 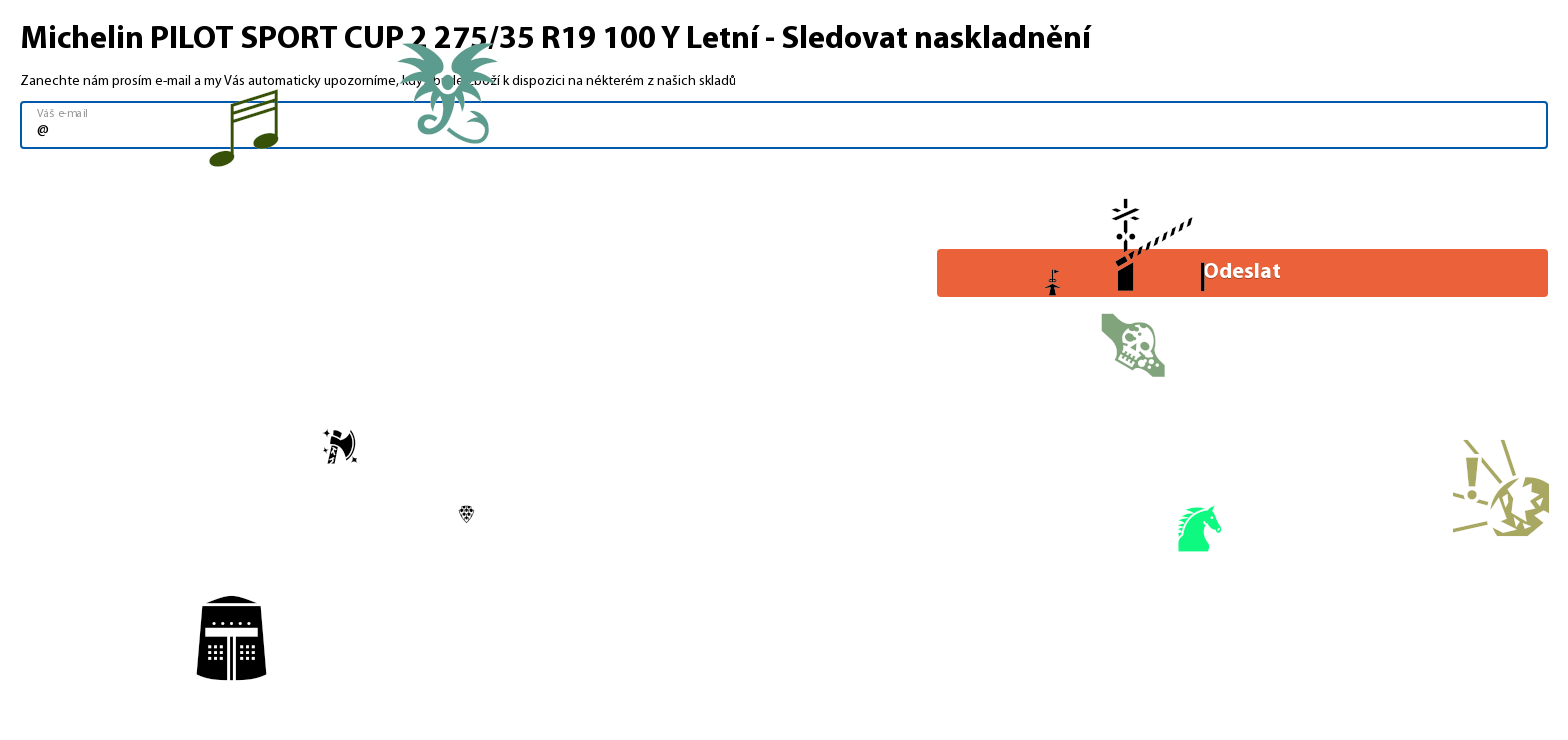 What do you see at coordinates (231, 639) in the screenshot?
I see `select knight or heavy armor class` at bounding box center [231, 639].